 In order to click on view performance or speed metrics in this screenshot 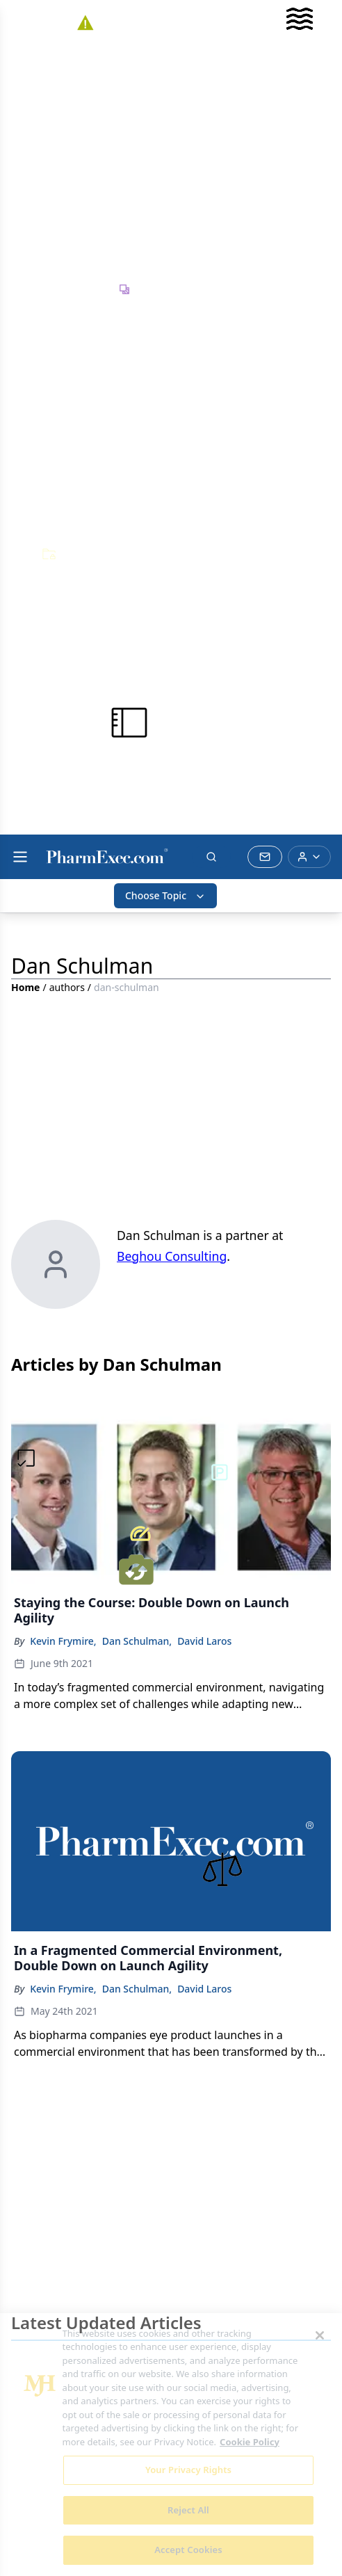, I will do `click(140, 1534)`.